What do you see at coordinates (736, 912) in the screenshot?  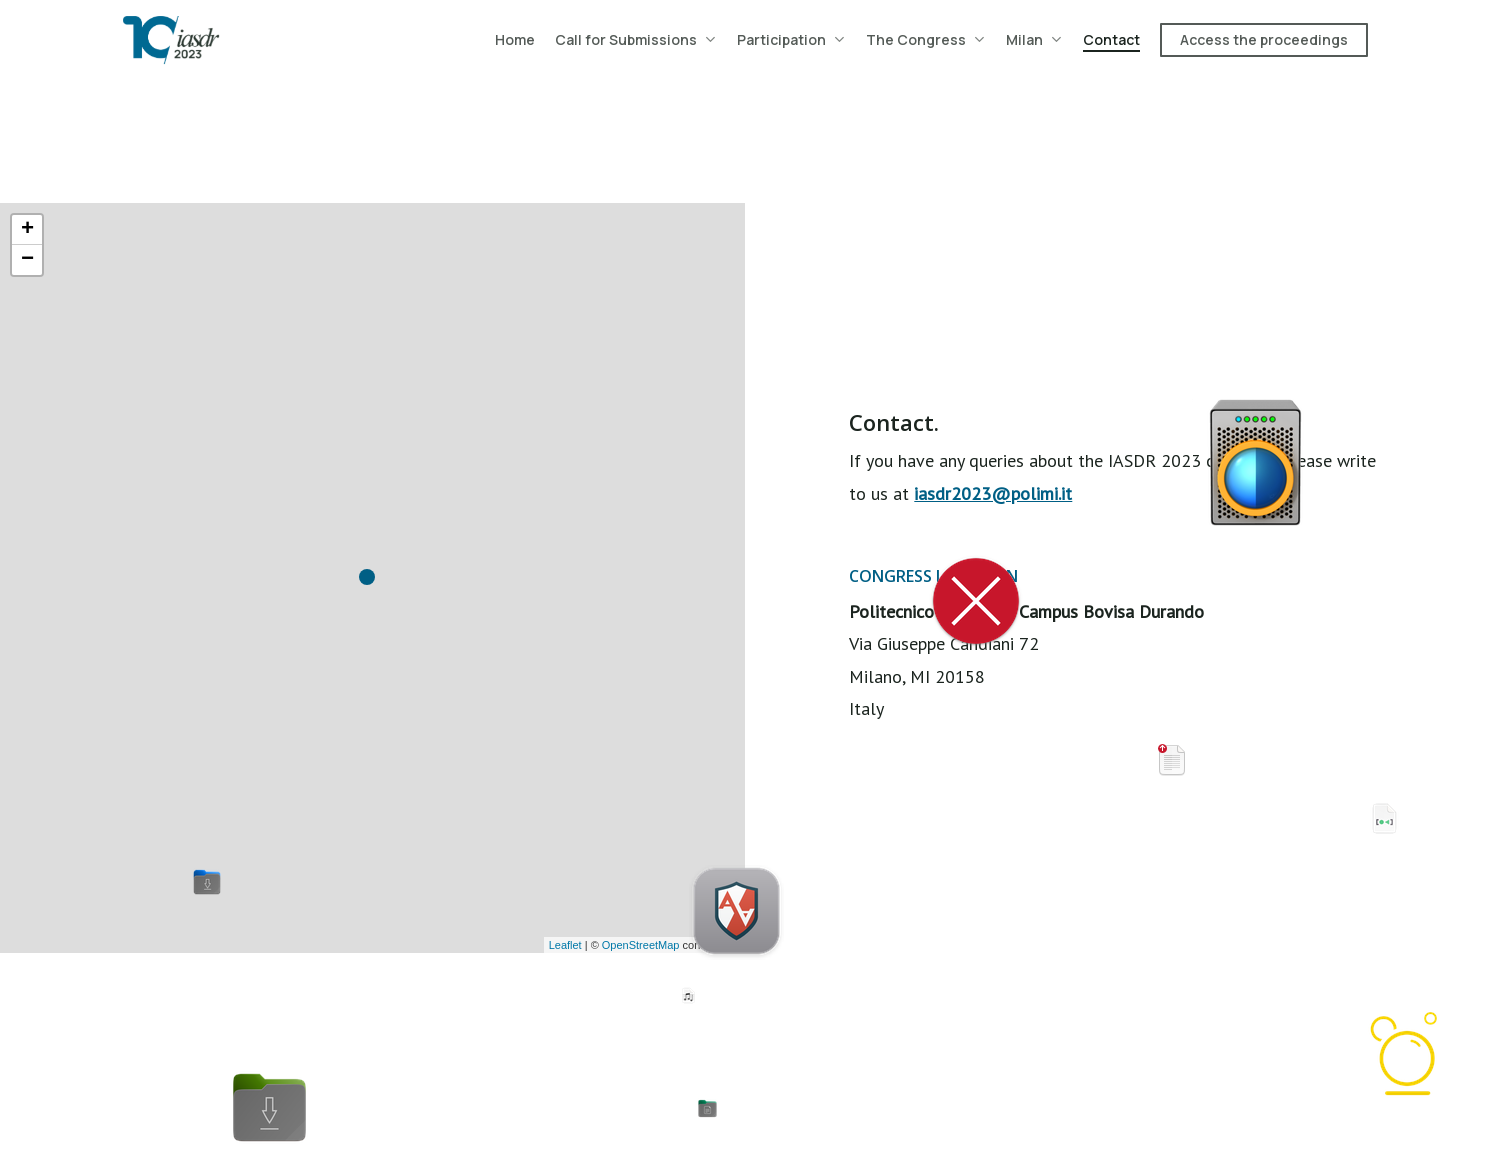 I see `open apparmor security preferences` at bounding box center [736, 912].